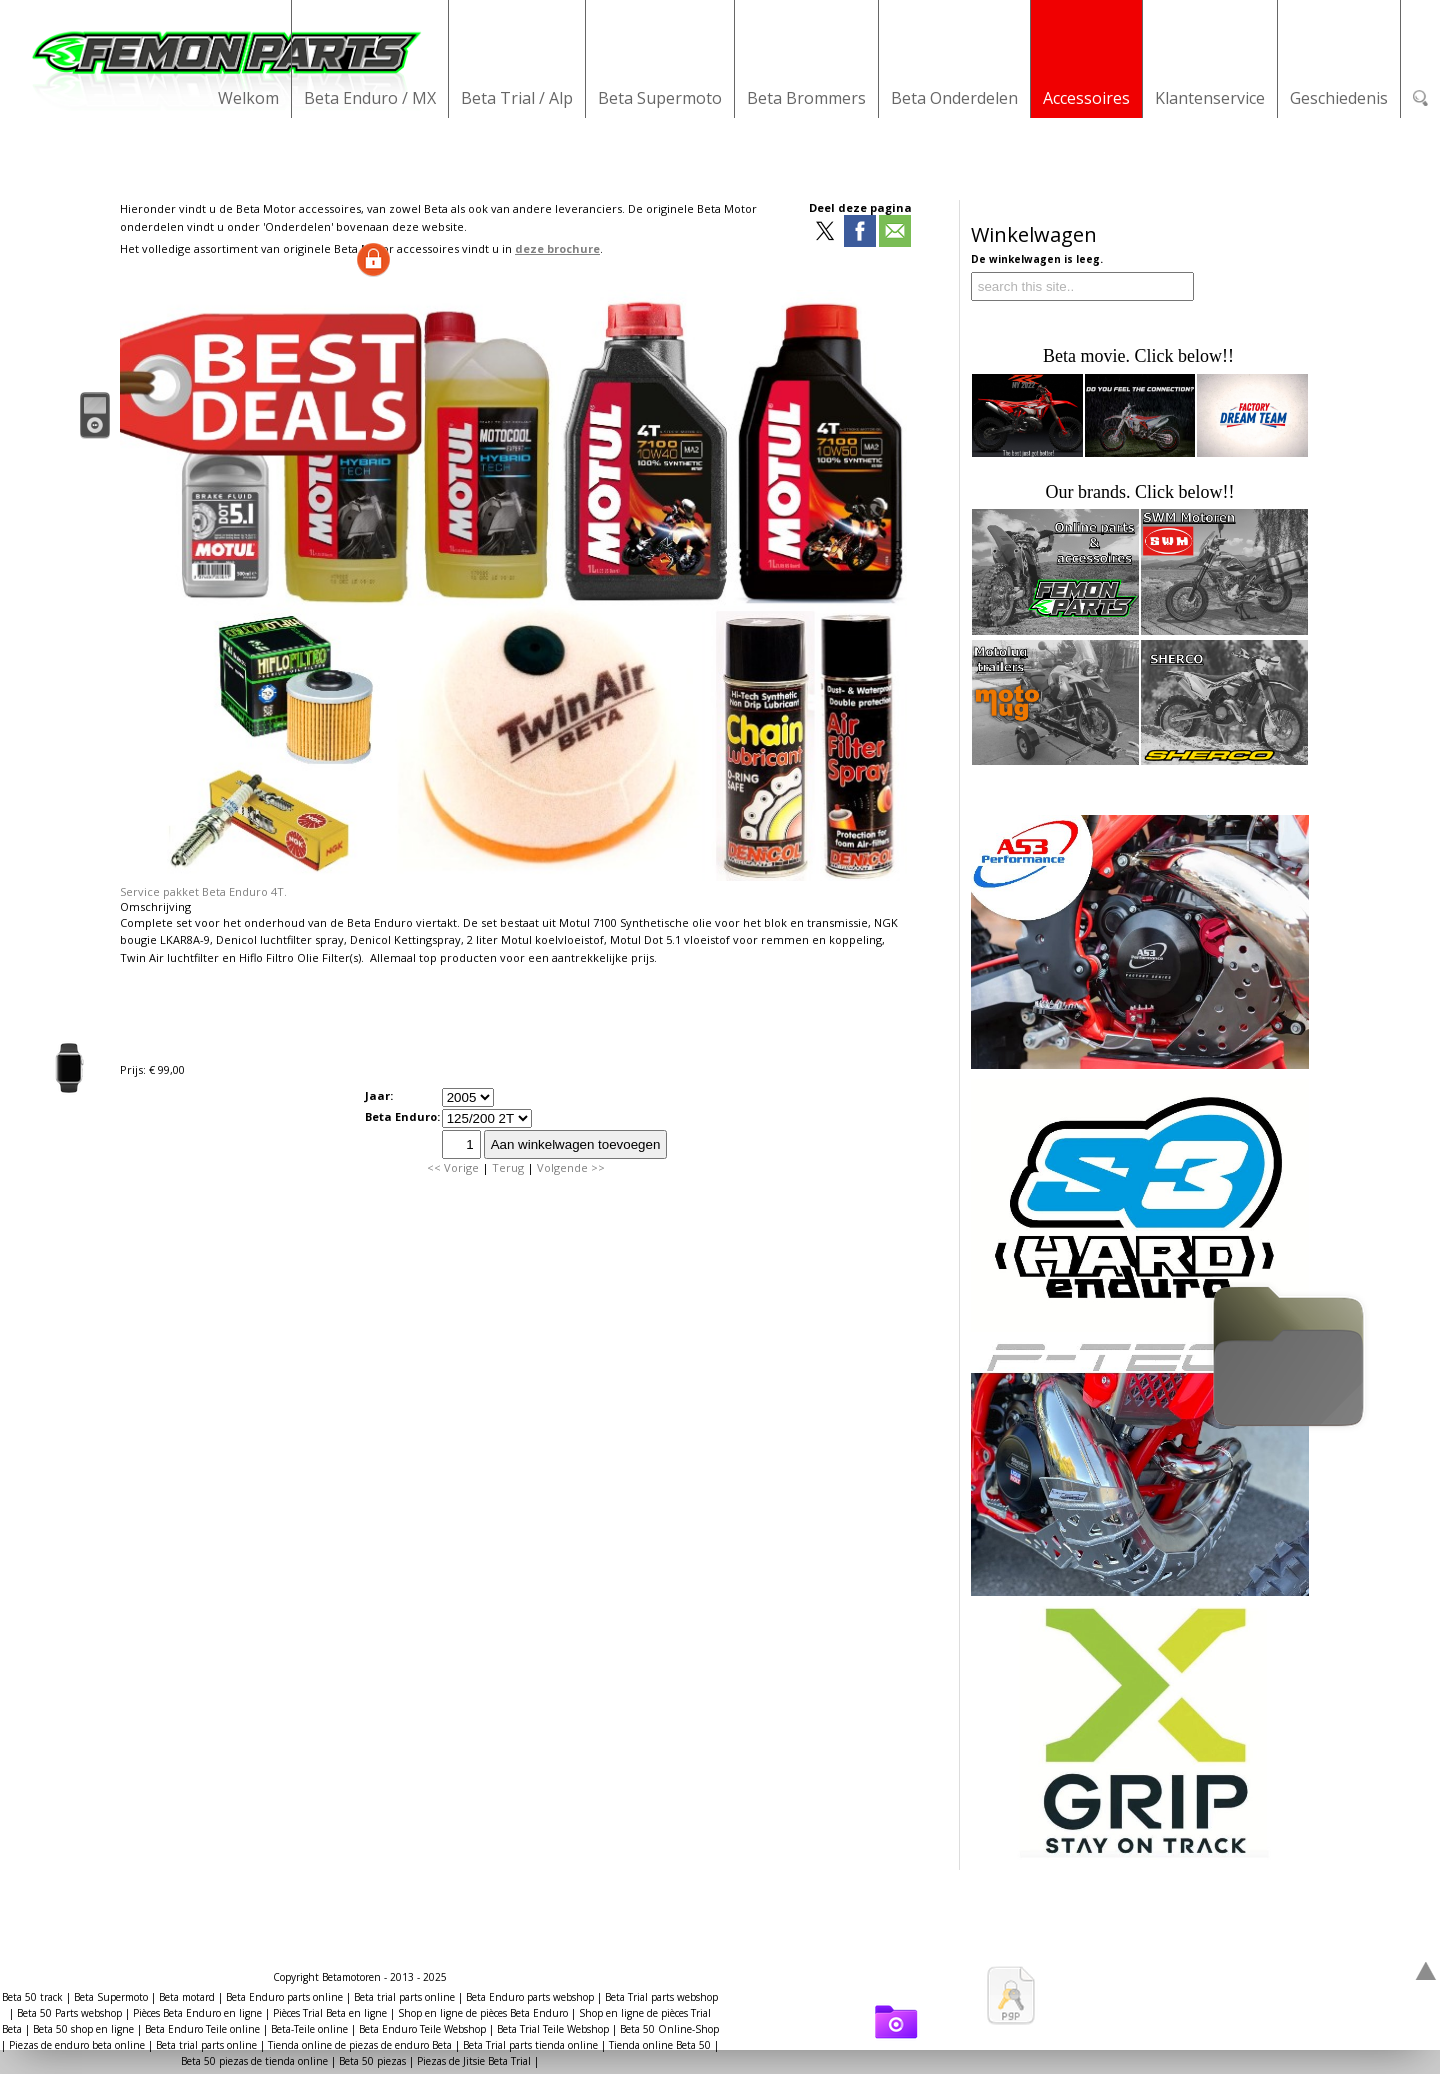 The height and width of the screenshot is (2074, 1440). I want to click on an open folder in the file system, so click(1288, 1356).